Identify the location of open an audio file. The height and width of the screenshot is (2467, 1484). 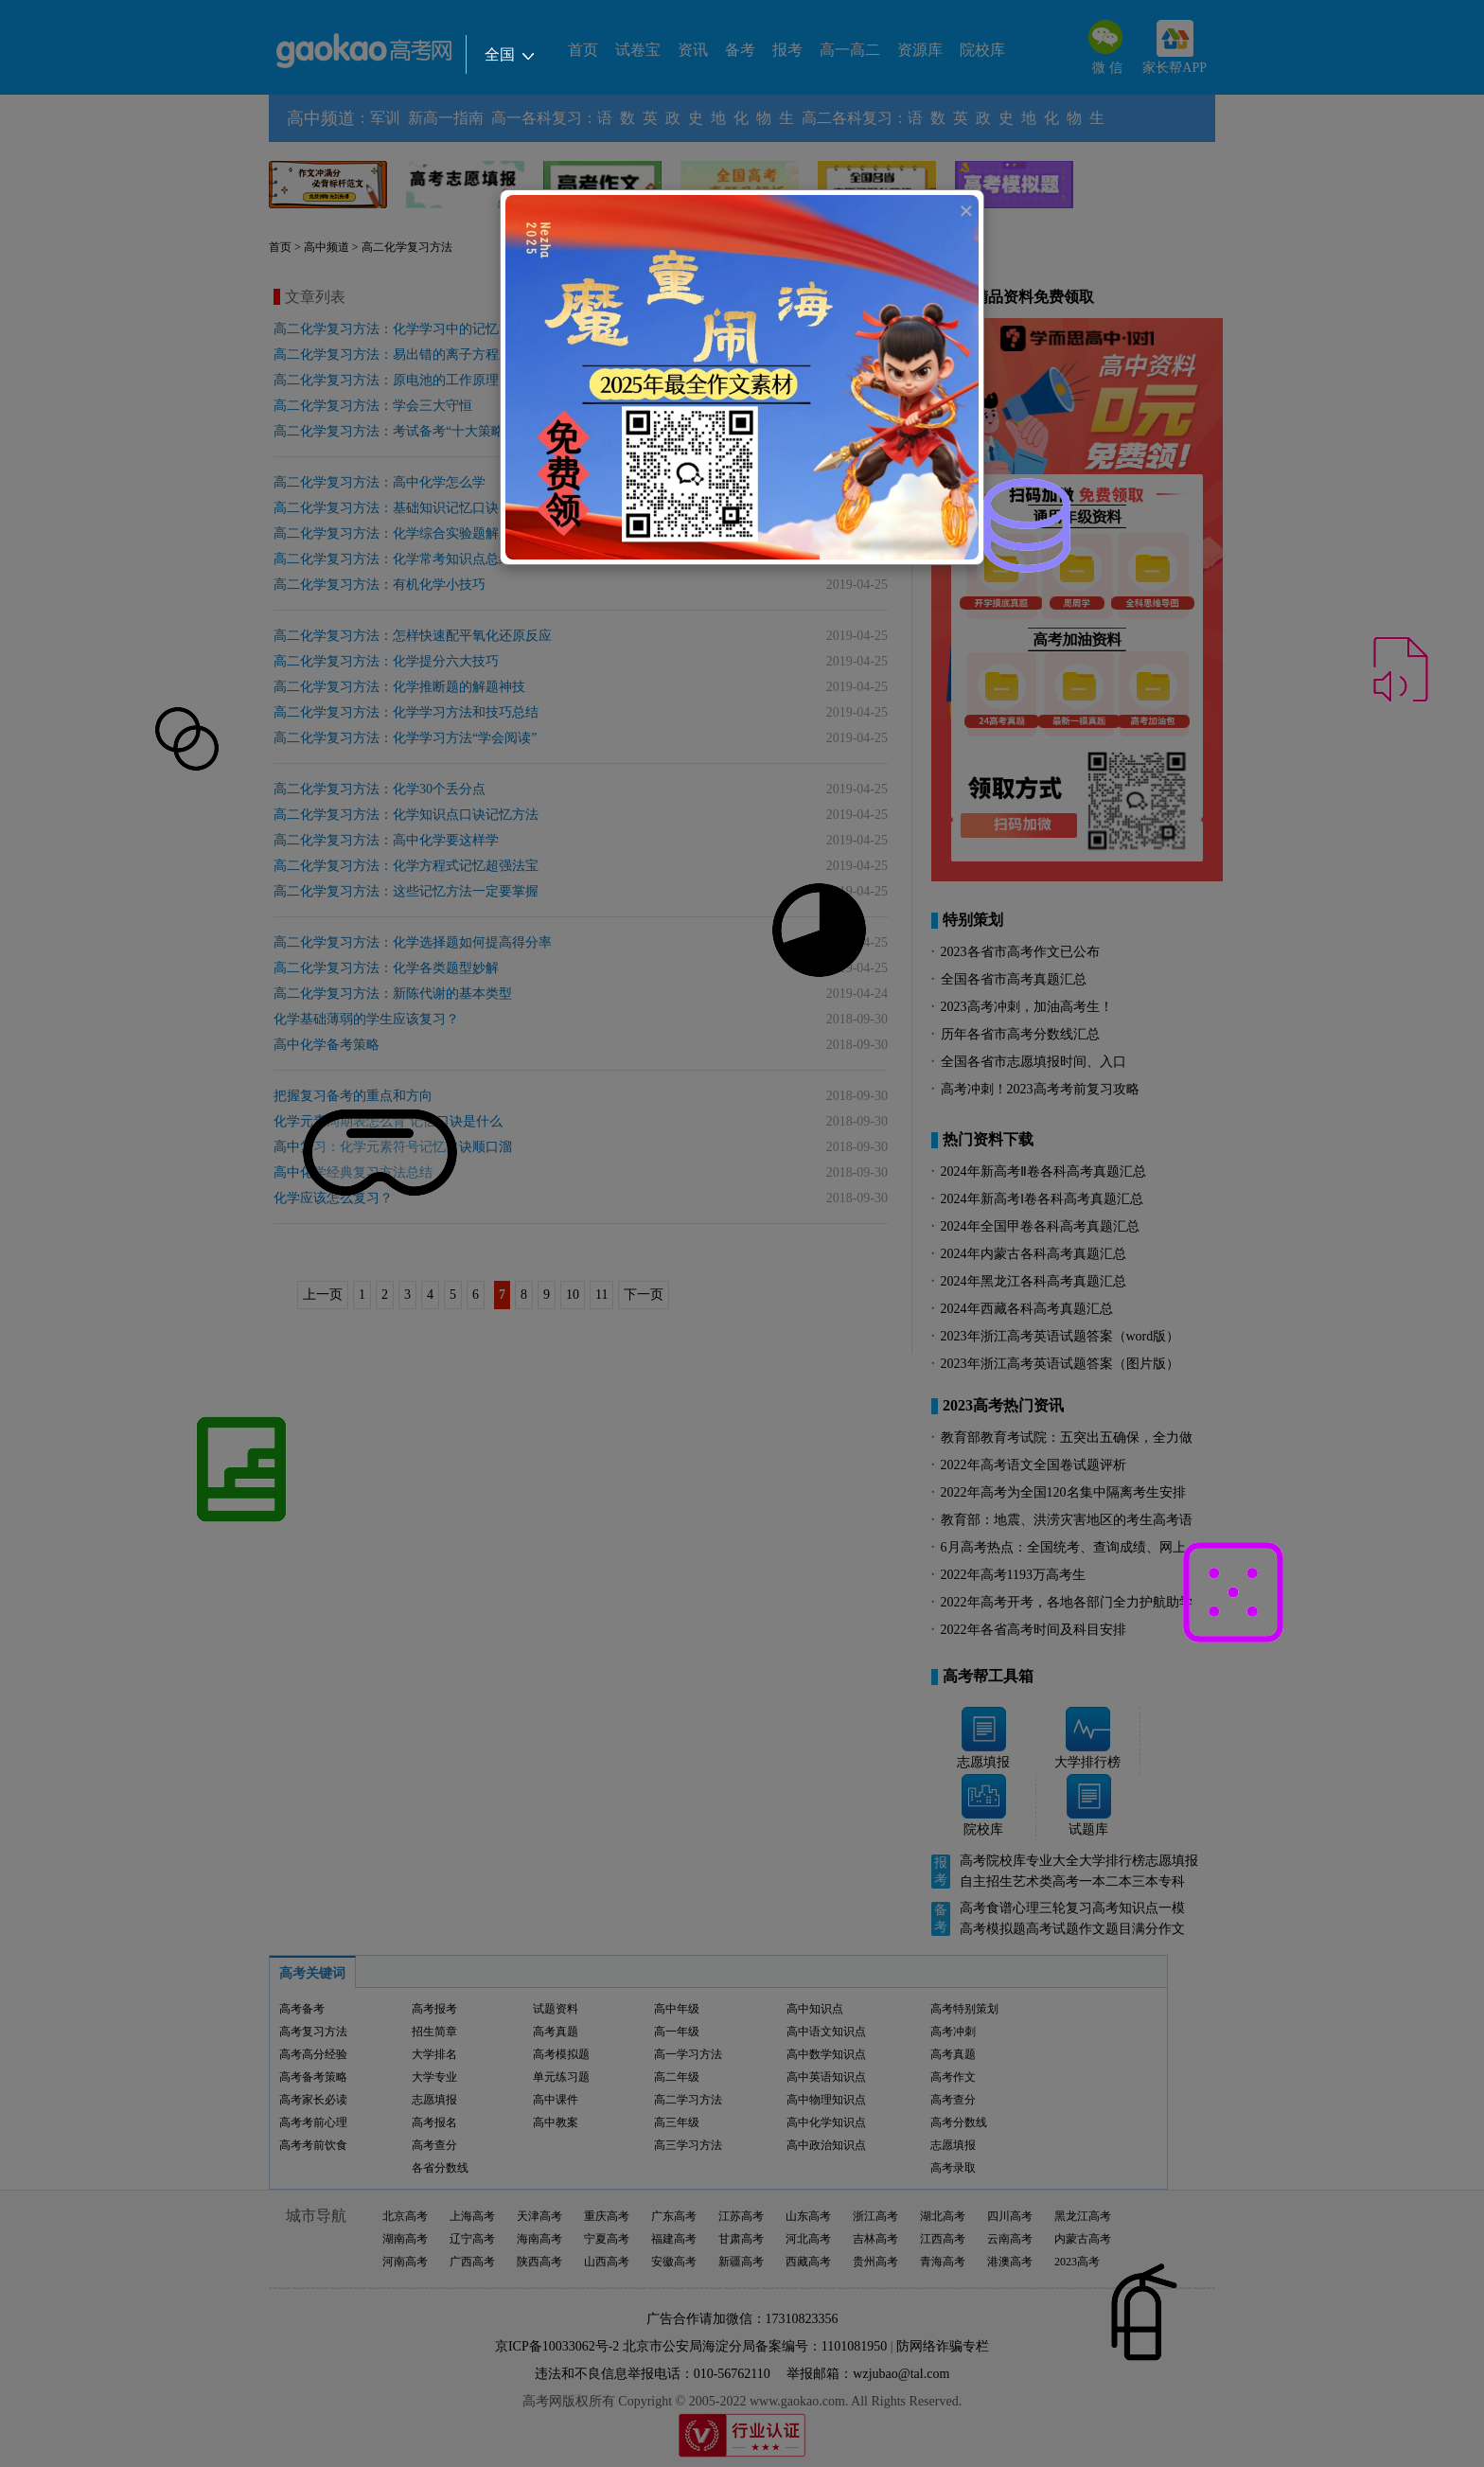
(1401, 669).